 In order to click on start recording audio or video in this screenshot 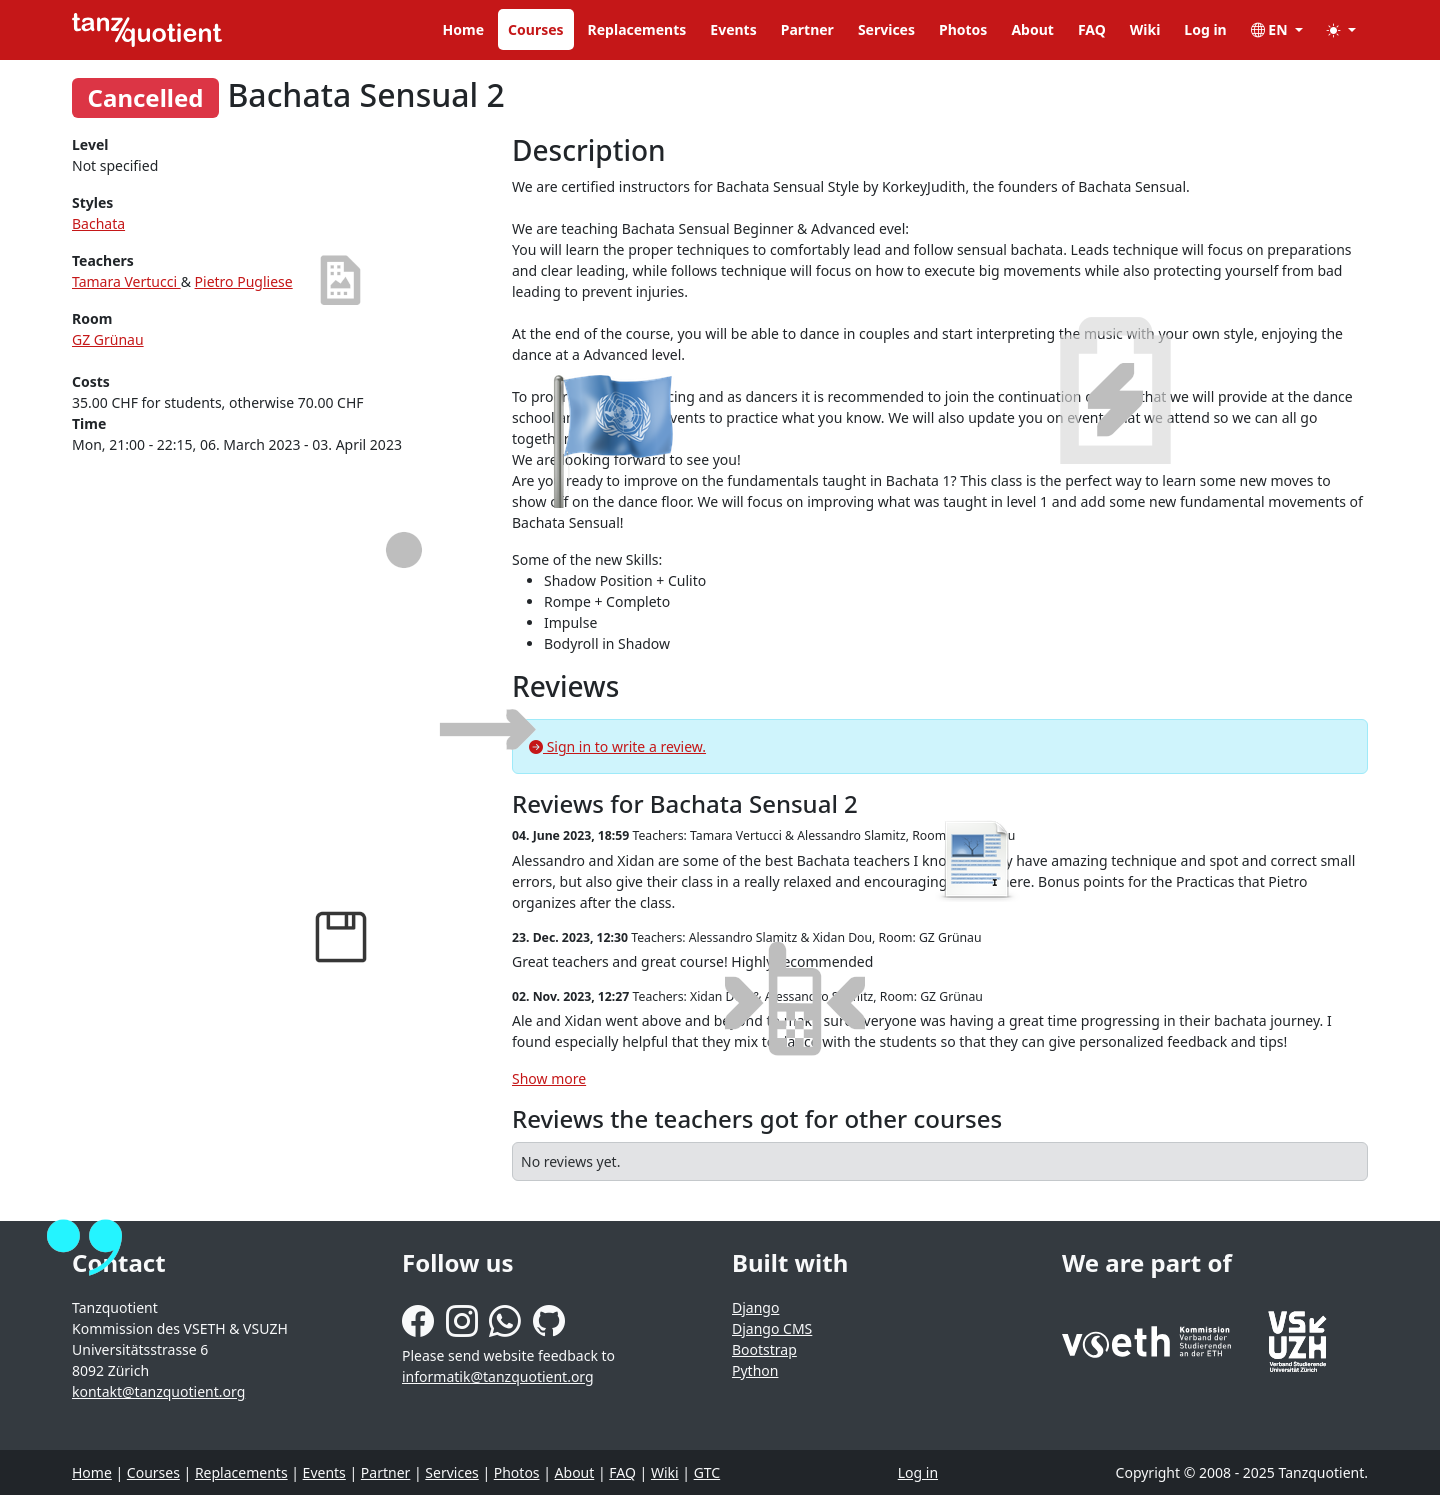, I will do `click(404, 550)`.